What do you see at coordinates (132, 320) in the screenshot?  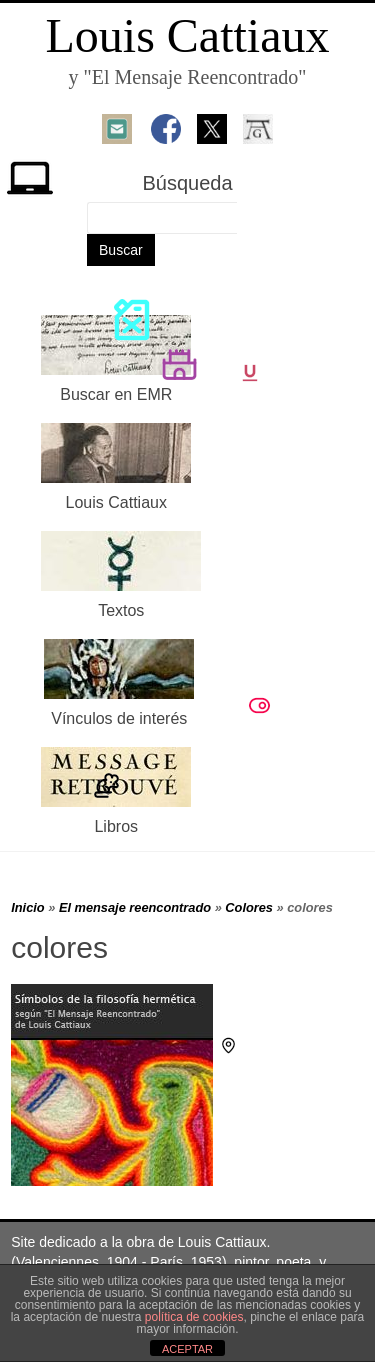 I see `indicates fuel or gas-related settings` at bounding box center [132, 320].